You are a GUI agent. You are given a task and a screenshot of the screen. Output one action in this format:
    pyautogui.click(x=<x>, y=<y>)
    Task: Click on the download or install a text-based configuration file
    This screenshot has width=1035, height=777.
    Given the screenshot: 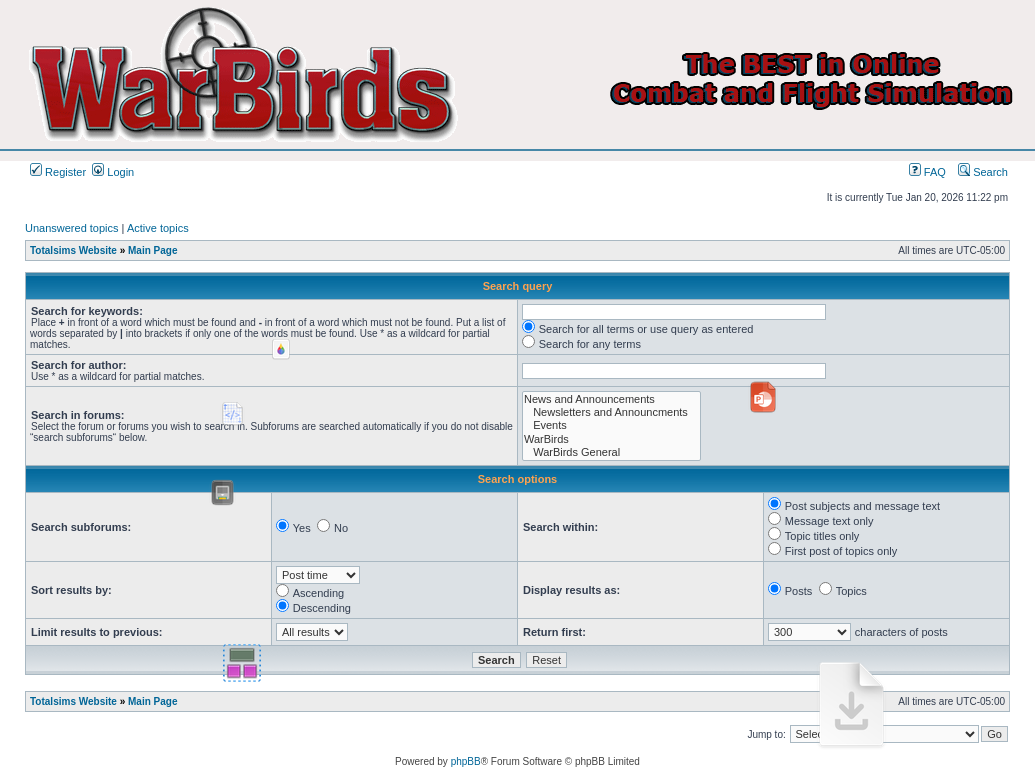 What is the action you would take?
    pyautogui.click(x=851, y=705)
    